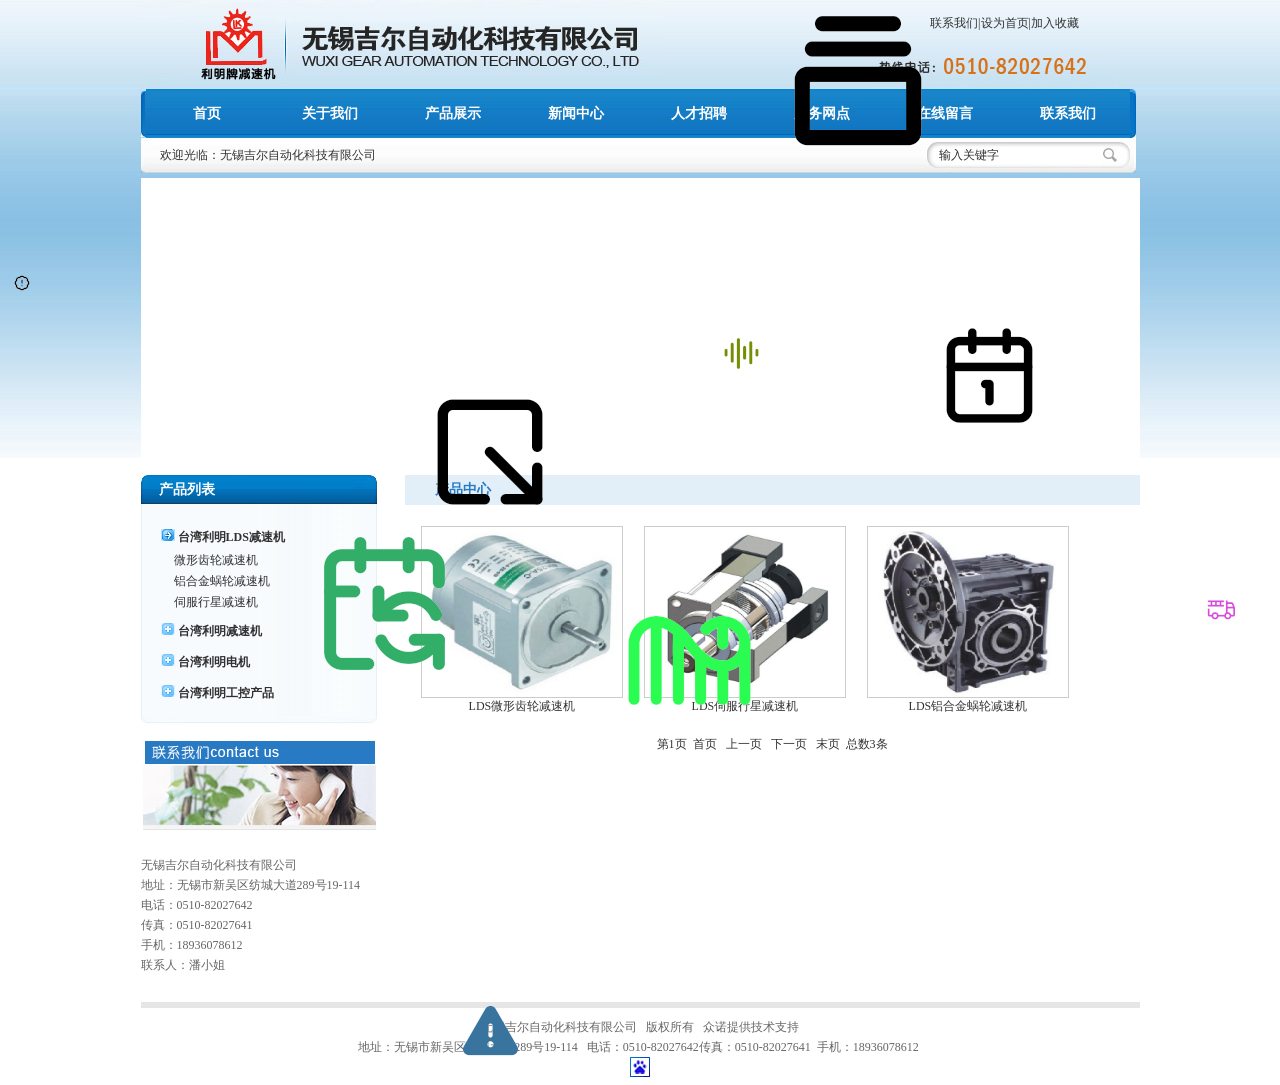 This screenshot has height=1085, width=1280. Describe the element at coordinates (22, 283) in the screenshot. I see `indicates an alert or warning notification` at that location.